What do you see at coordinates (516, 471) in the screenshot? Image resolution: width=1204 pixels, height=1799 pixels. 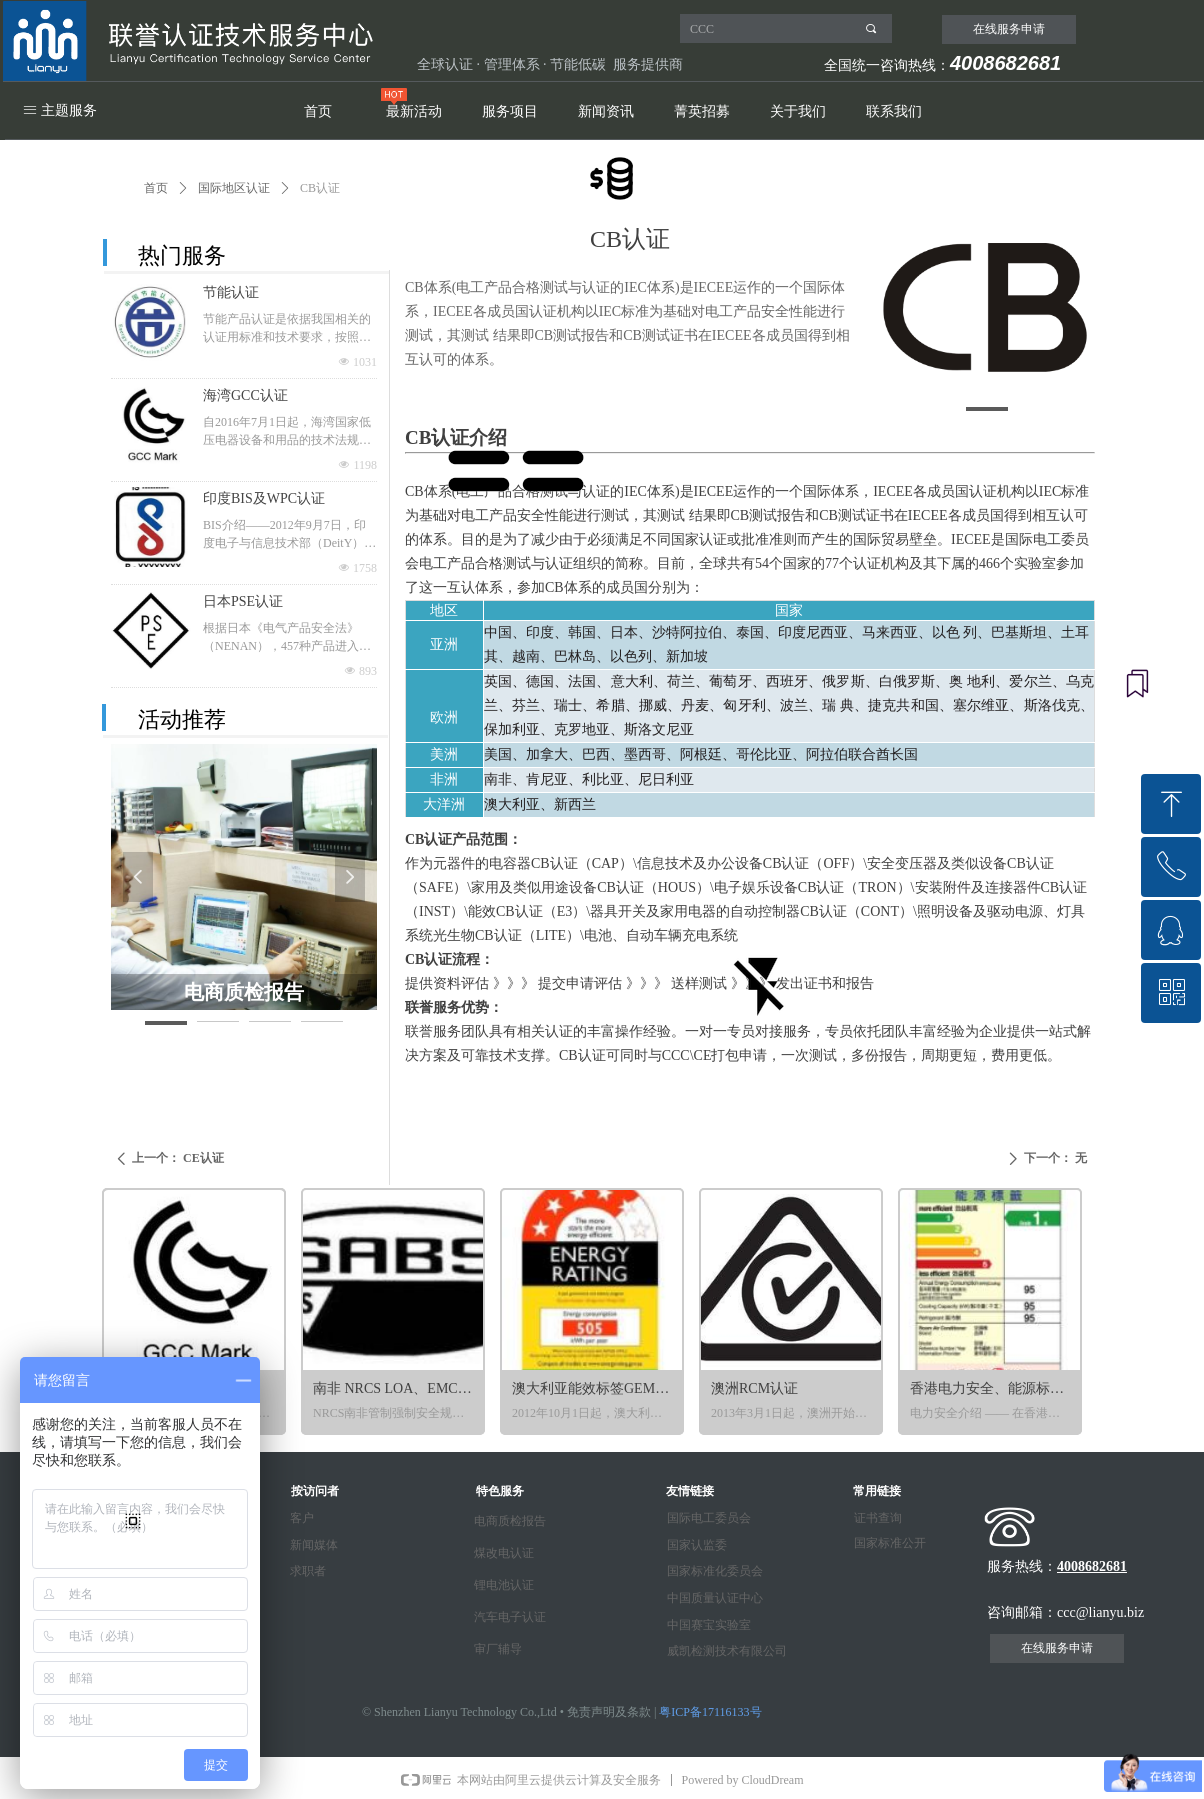 I see `indicates equality or comparison between values` at bounding box center [516, 471].